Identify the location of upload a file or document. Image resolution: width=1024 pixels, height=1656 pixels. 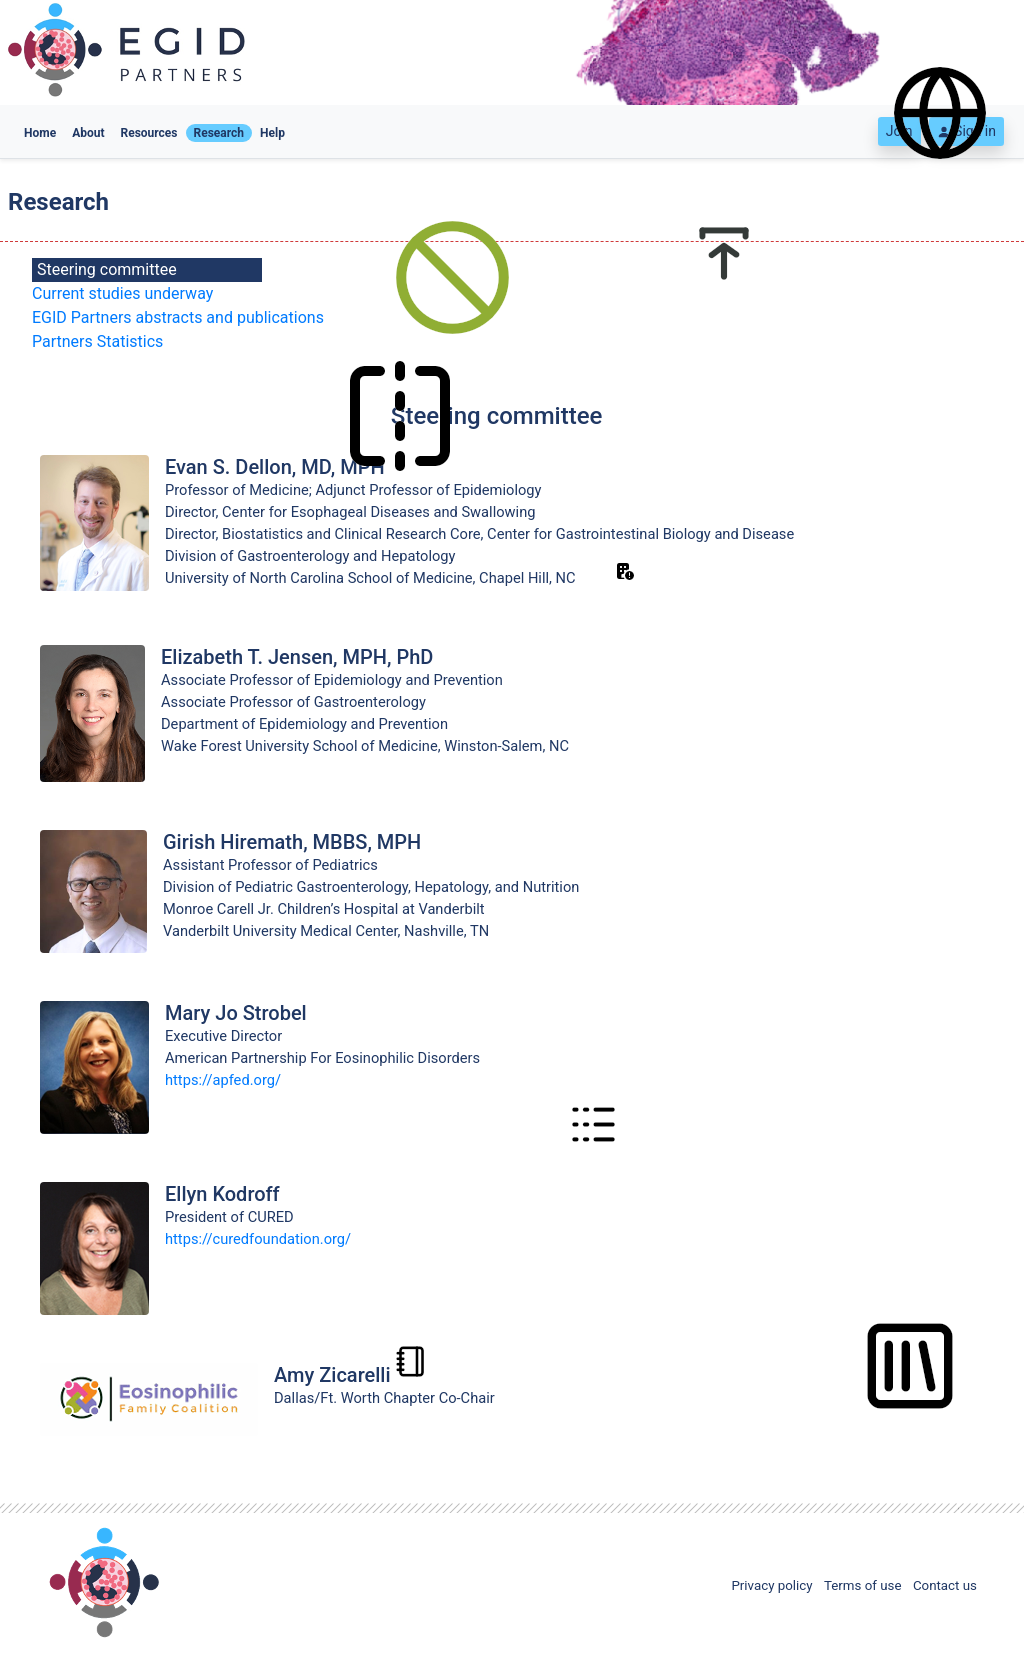
(724, 252).